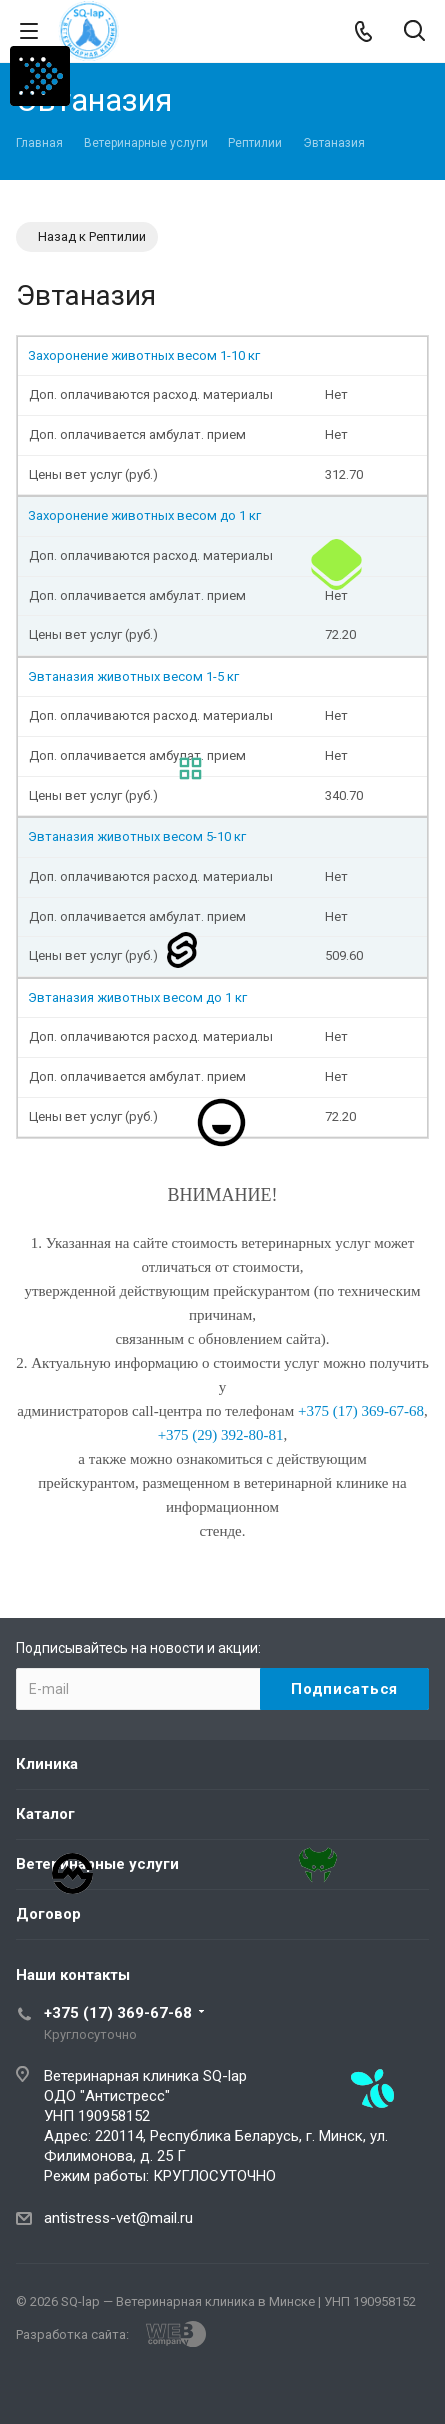 The width and height of the screenshot is (445, 2424). Describe the element at coordinates (40, 76) in the screenshot. I see `presto database logo` at that location.